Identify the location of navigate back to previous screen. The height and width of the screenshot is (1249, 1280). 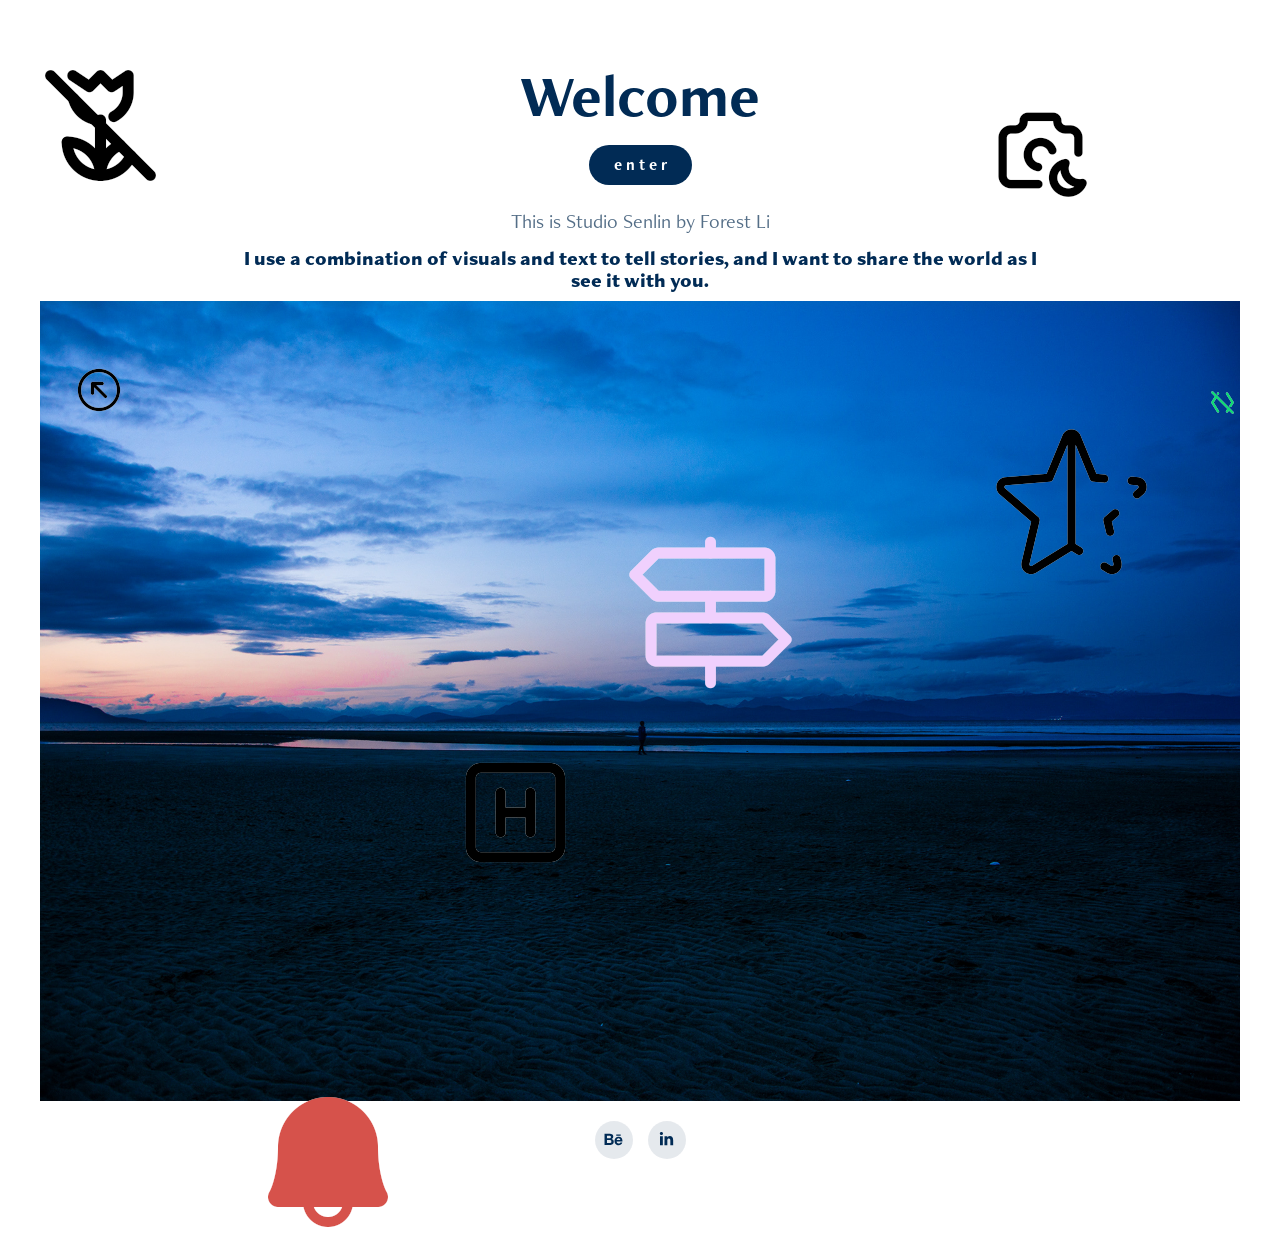
(99, 390).